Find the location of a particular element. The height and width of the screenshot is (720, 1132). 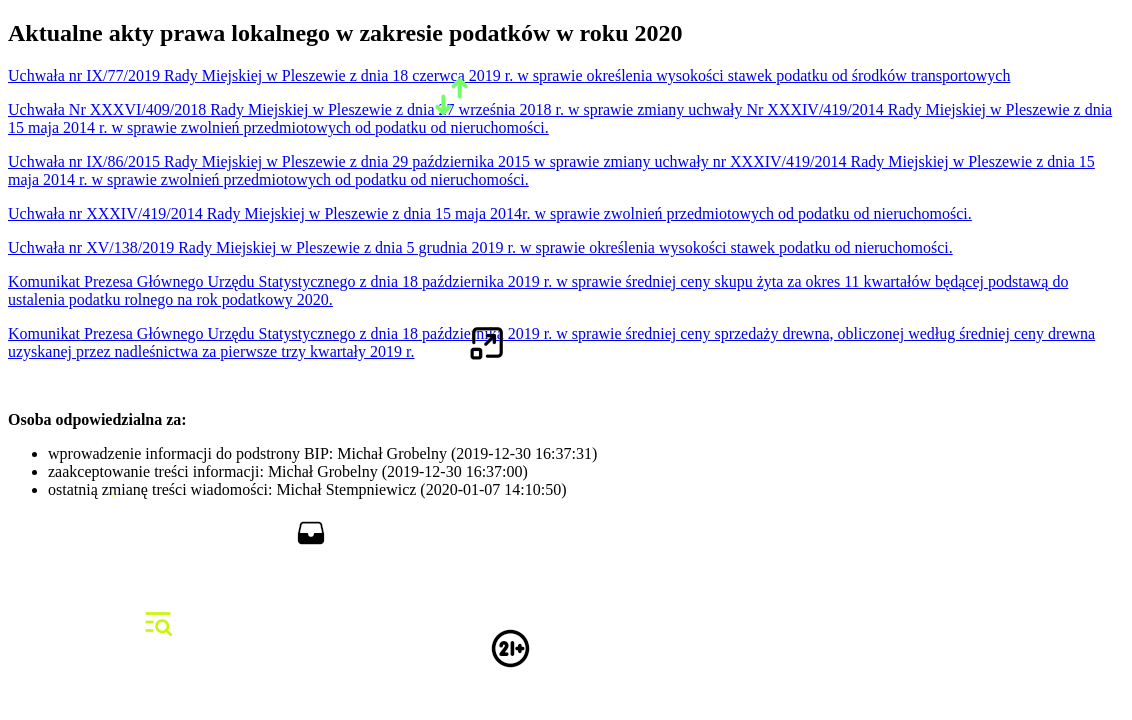

access your inbox or file tray is located at coordinates (311, 533).